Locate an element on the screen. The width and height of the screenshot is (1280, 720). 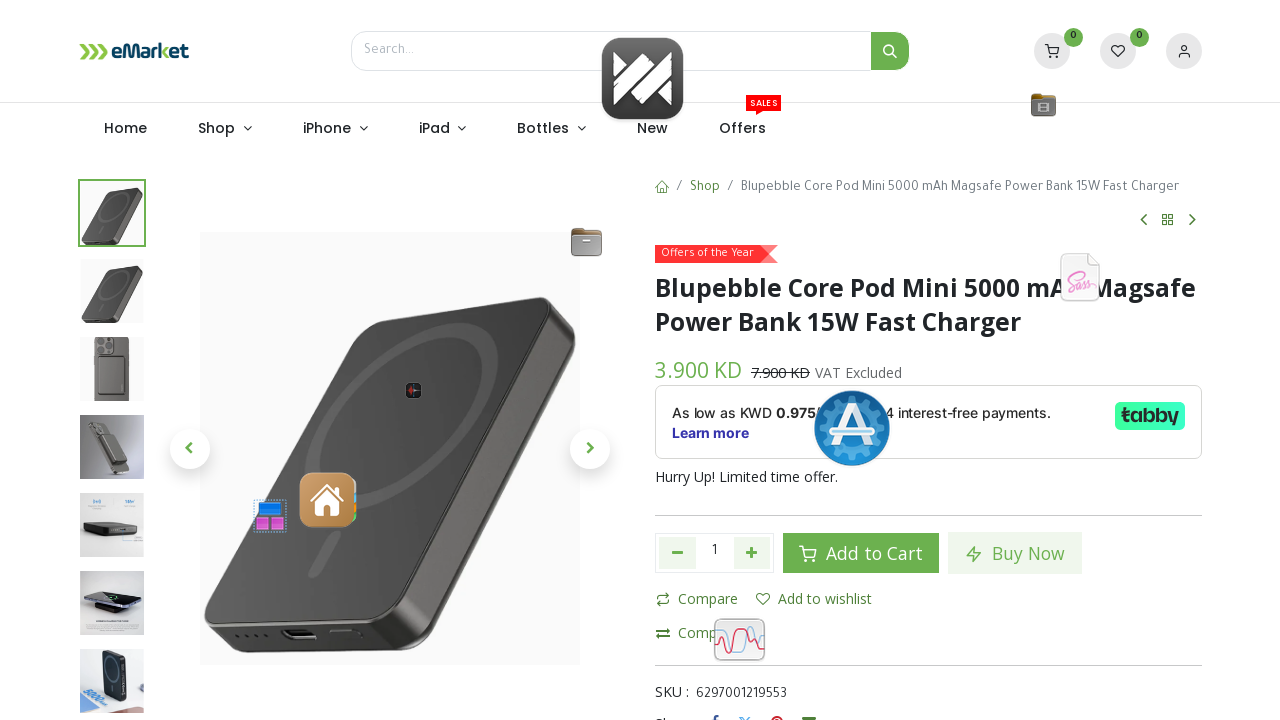
select all items in the current view is located at coordinates (270, 516).